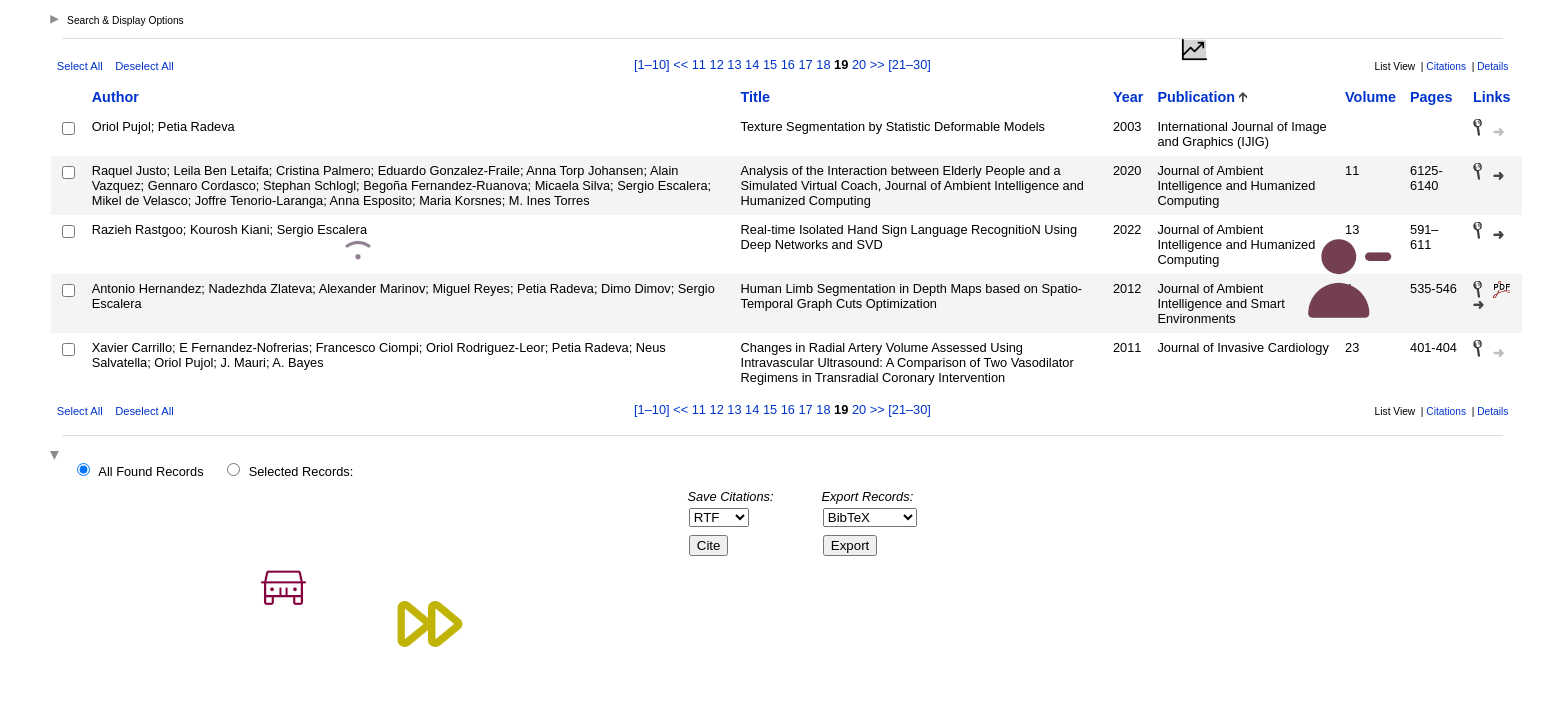 The image size is (1565, 720). I want to click on fast forward media playback, so click(426, 624).